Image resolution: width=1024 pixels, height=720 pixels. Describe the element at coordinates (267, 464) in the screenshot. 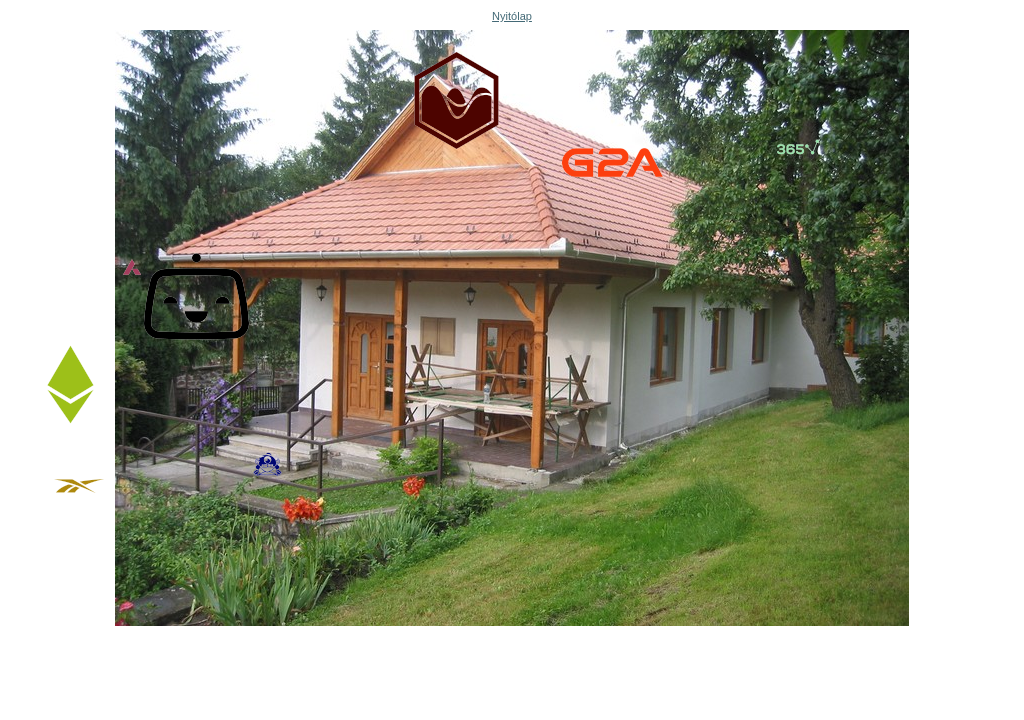

I see `optinmonster logo` at that location.